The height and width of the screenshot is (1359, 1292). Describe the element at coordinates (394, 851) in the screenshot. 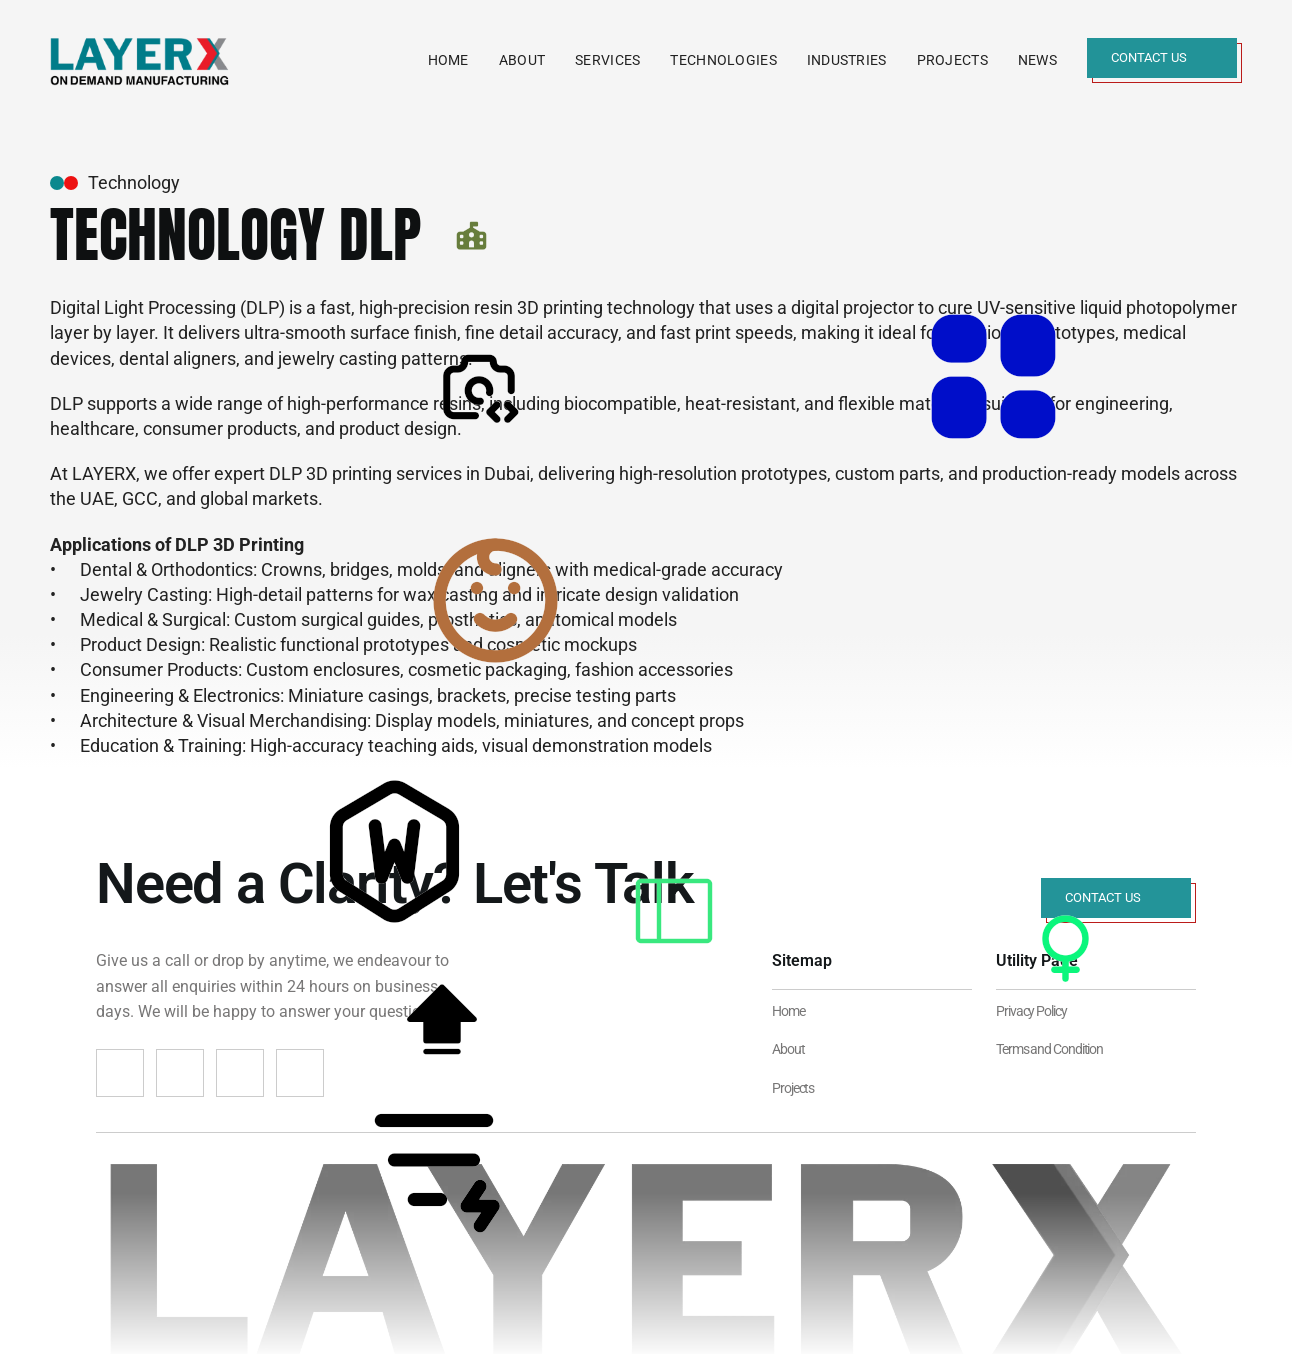

I see `open or access a service starting with "W"` at that location.